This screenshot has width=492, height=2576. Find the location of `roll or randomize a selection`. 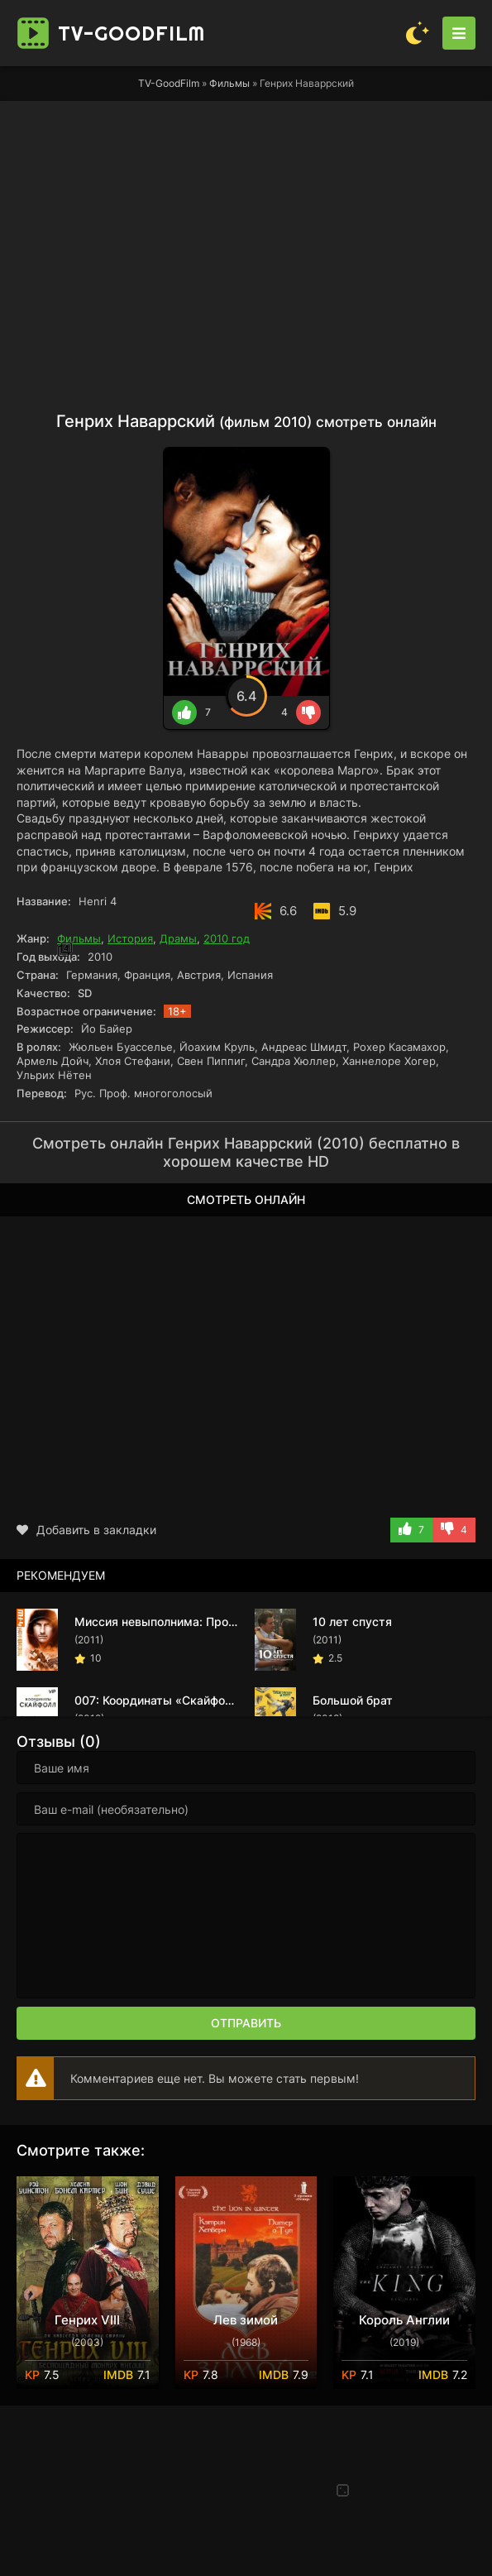

roll or randomize a selection is located at coordinates (342, 2490).